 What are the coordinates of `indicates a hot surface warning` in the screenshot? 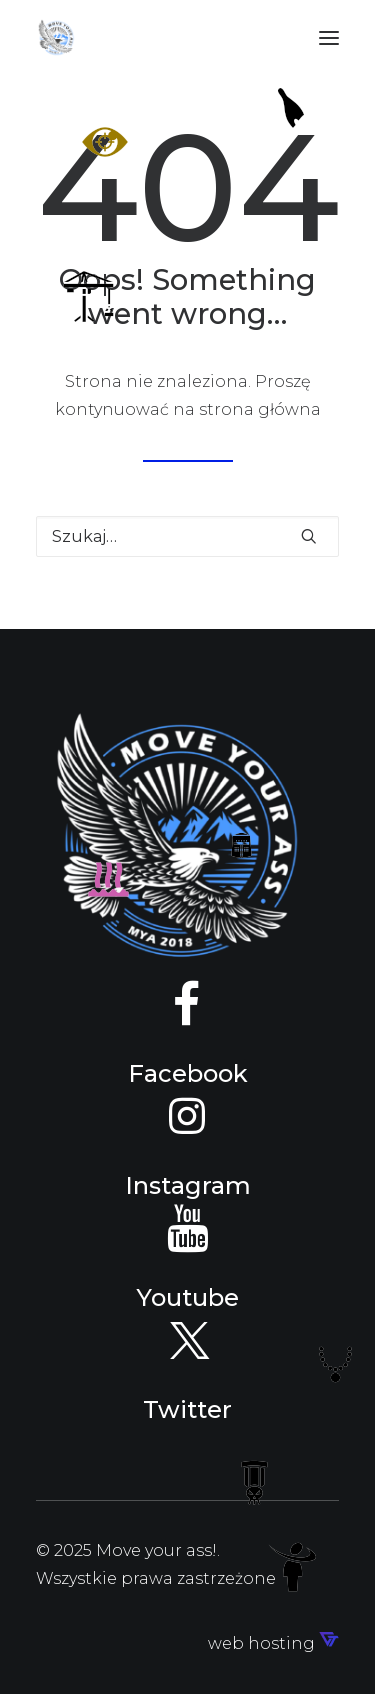 It's located at (108, 879).